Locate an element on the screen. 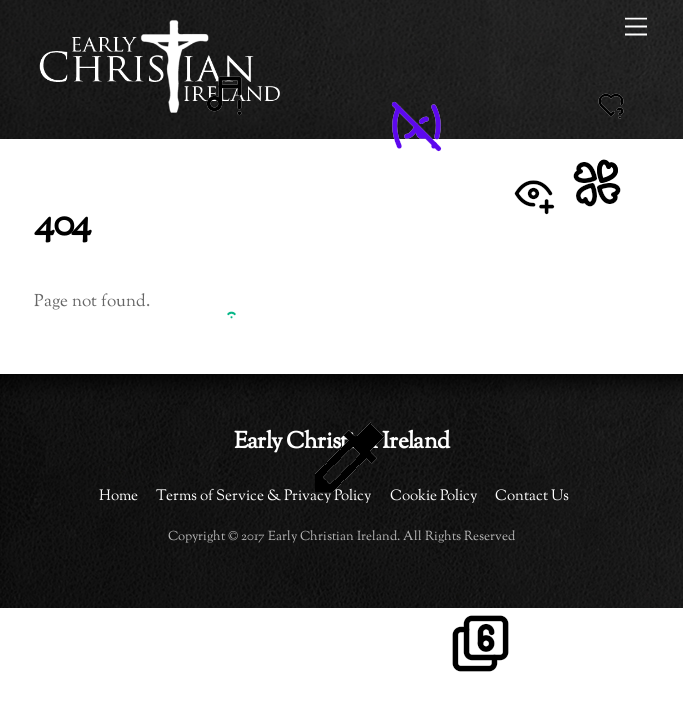 The height and width of the screenshot is (720, 683). view item 6 in a collection or stack is located at coordinates (480, 643).